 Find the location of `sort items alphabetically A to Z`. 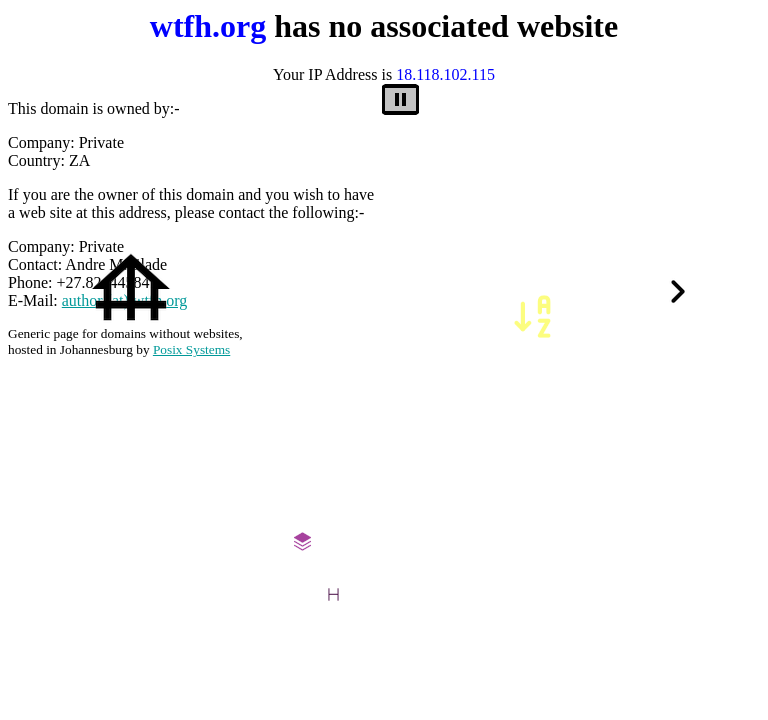

sort items alphabetically A to Z is located at coordinates (533, 316).